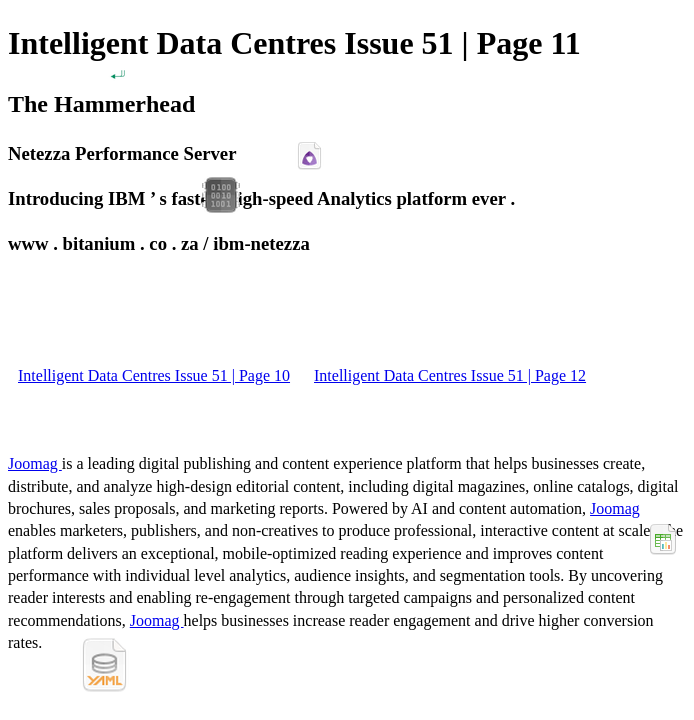 The image size is (694, 720). What do you see at coordinates (104, 664) in the screenshot?
I see `a yaml configuration file` at bounding box center [104, 664].